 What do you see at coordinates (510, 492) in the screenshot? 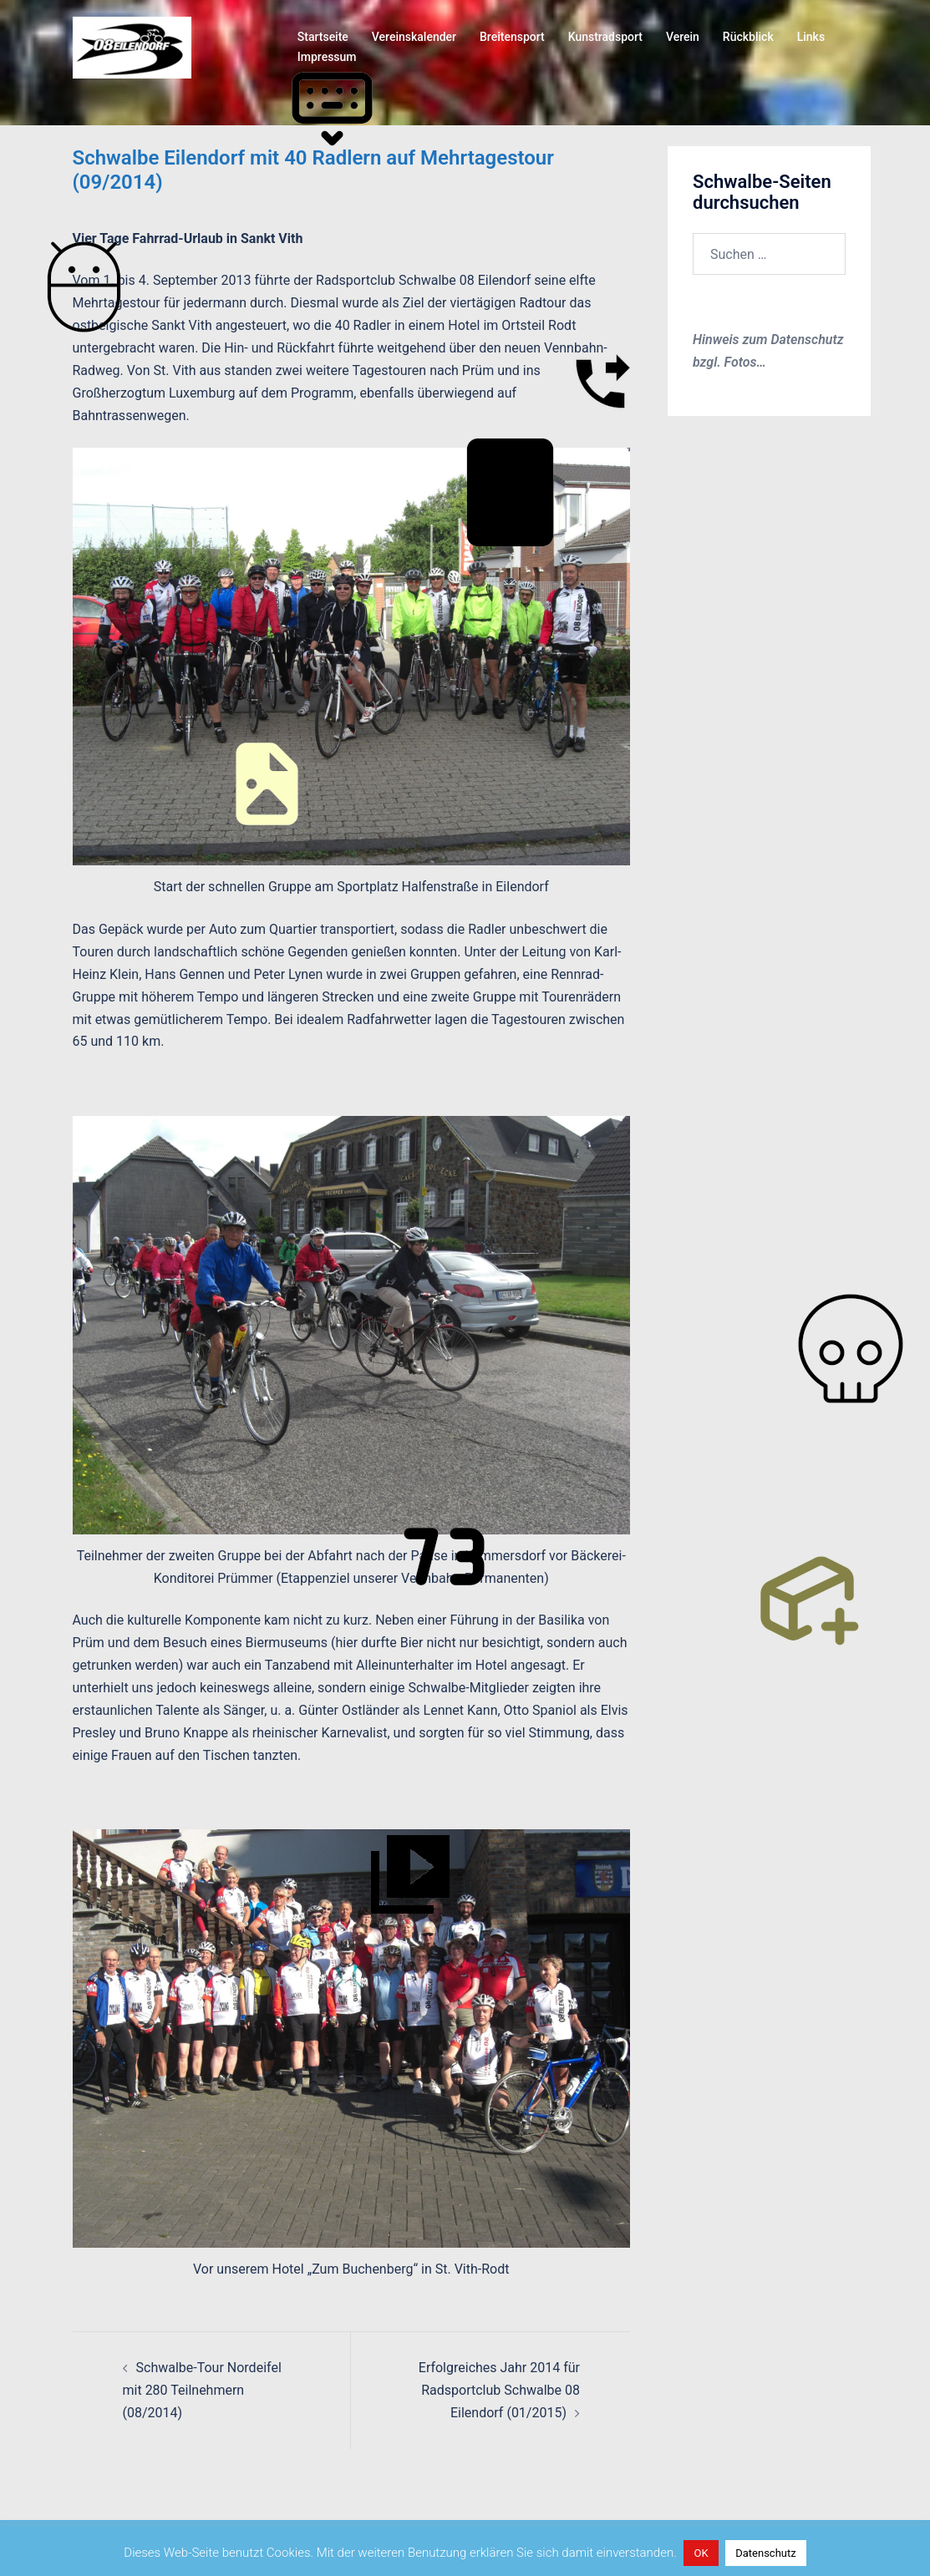
I see `switch to single column layout` at bounding box center [510, 492].